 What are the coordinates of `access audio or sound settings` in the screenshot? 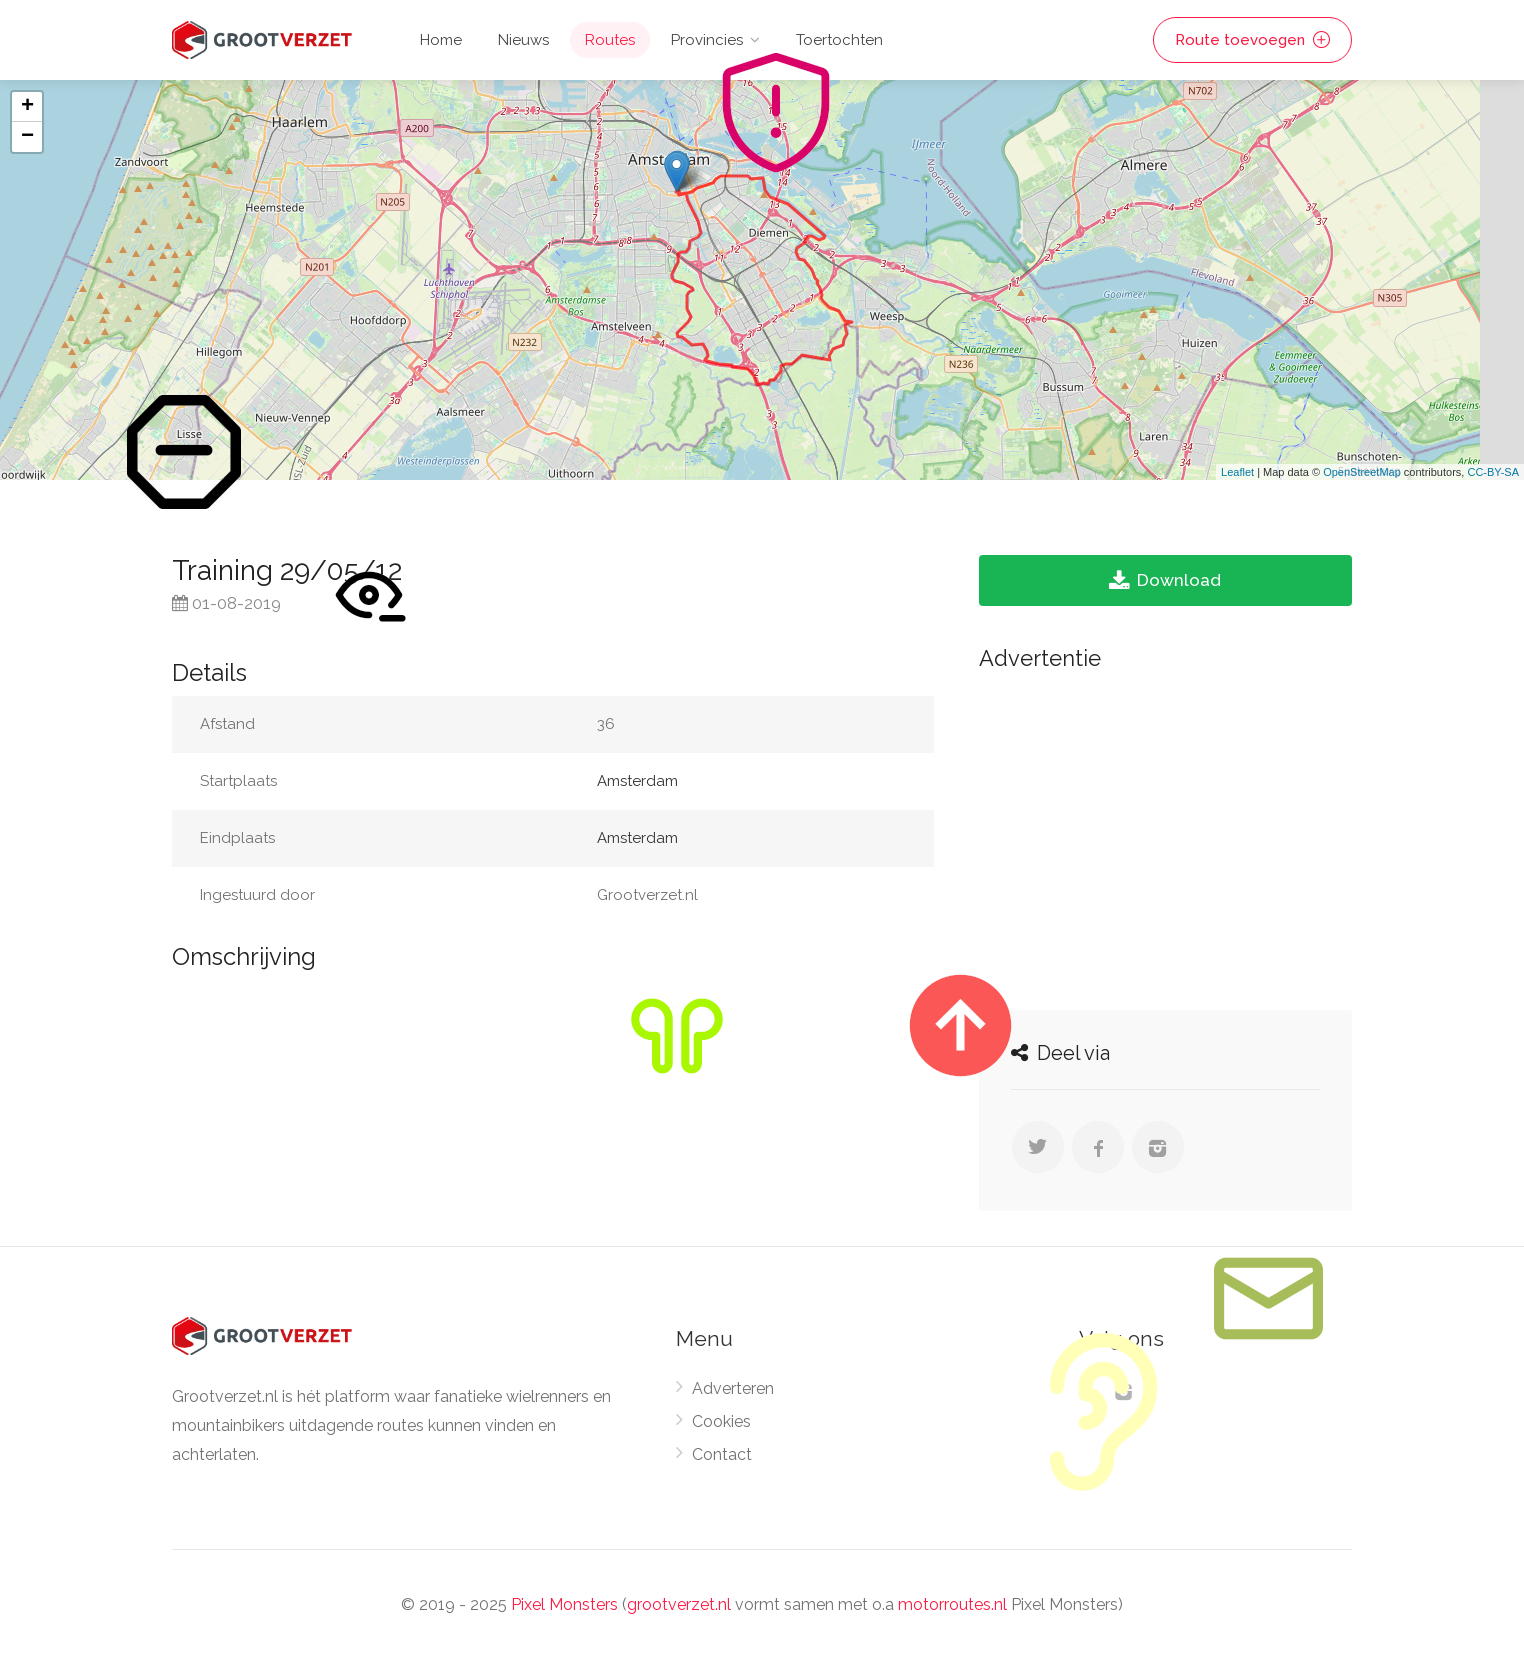 It's located at (1100, 1412).